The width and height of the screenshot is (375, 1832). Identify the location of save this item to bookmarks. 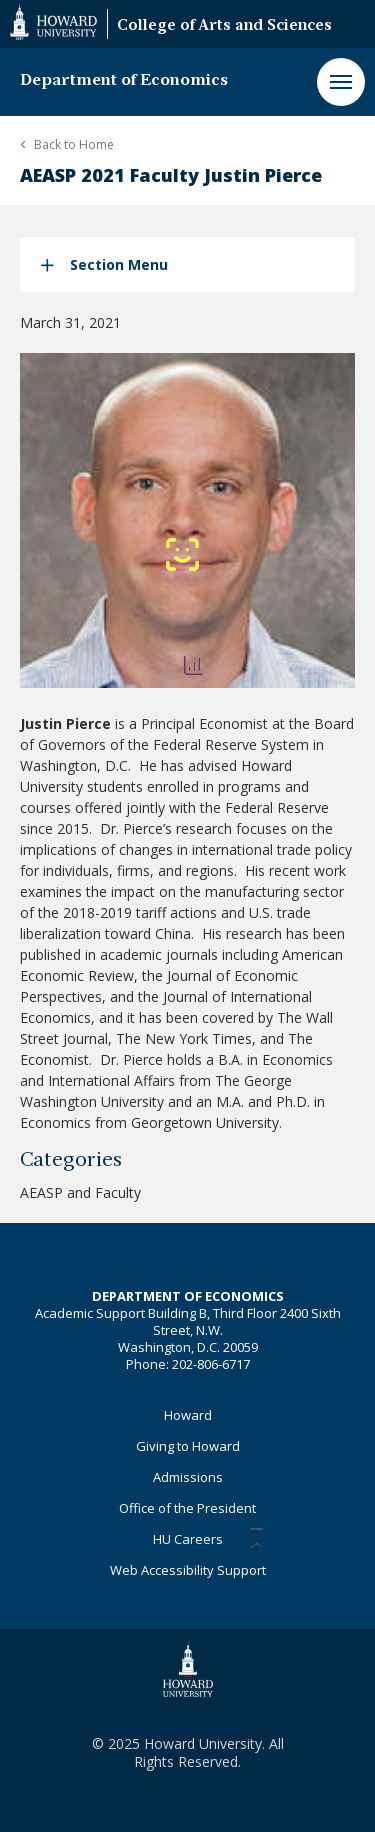
(257, 1538).